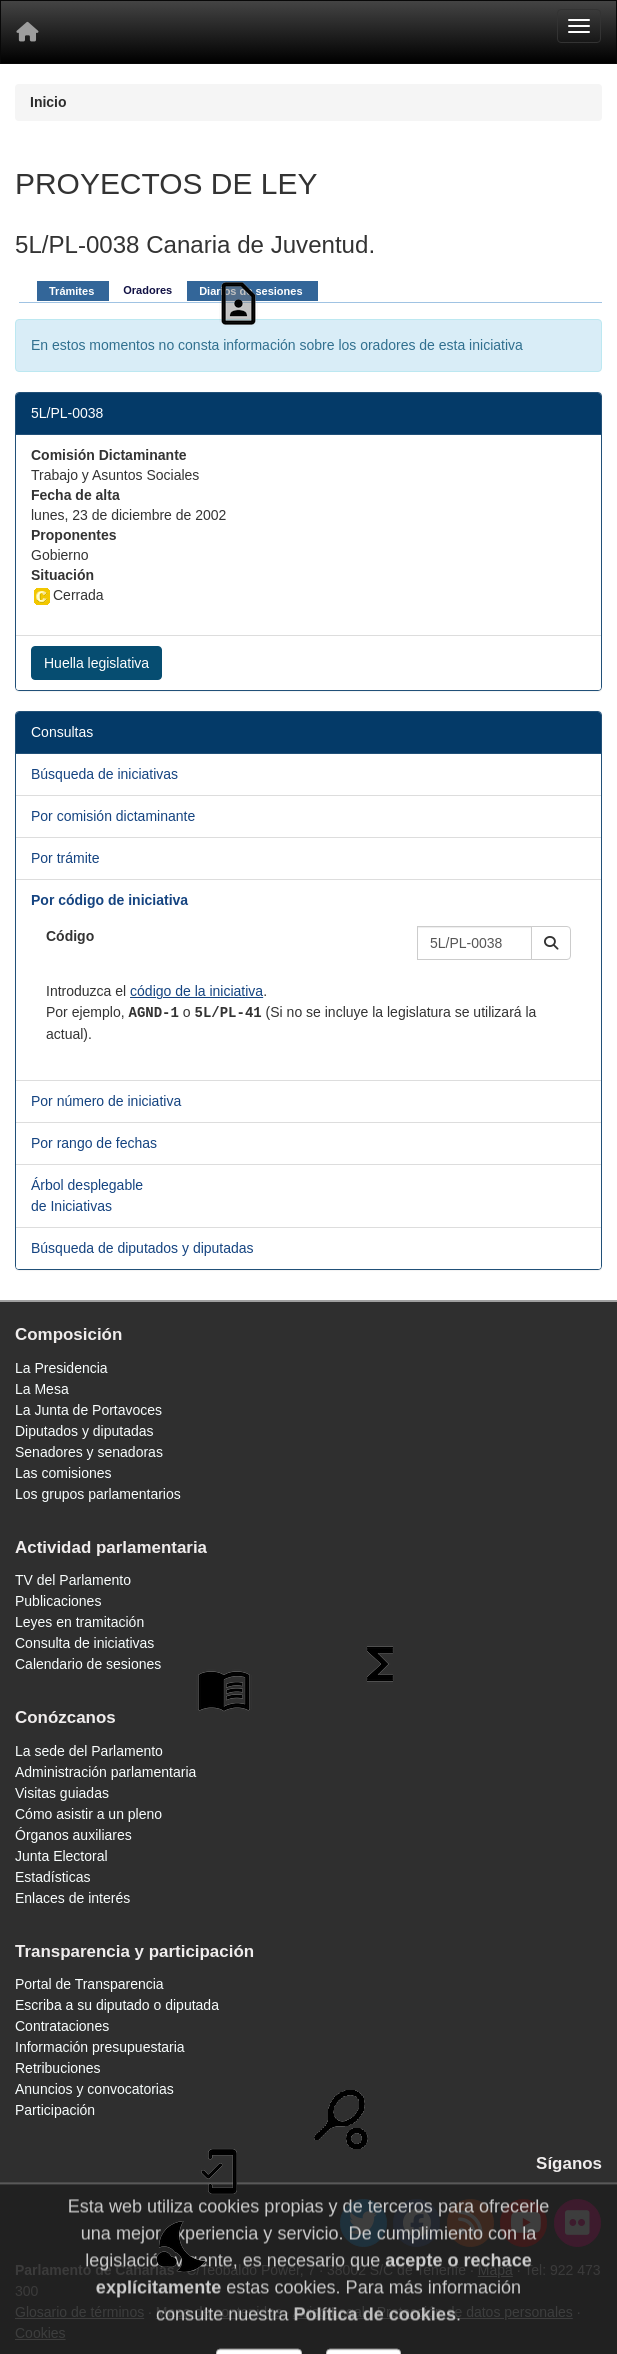 The image size is (617, 2354). Describe the element at coordinates (218, 2171) in the screenshot. I see `indicates mobile-friendly or responsive design` at that location.